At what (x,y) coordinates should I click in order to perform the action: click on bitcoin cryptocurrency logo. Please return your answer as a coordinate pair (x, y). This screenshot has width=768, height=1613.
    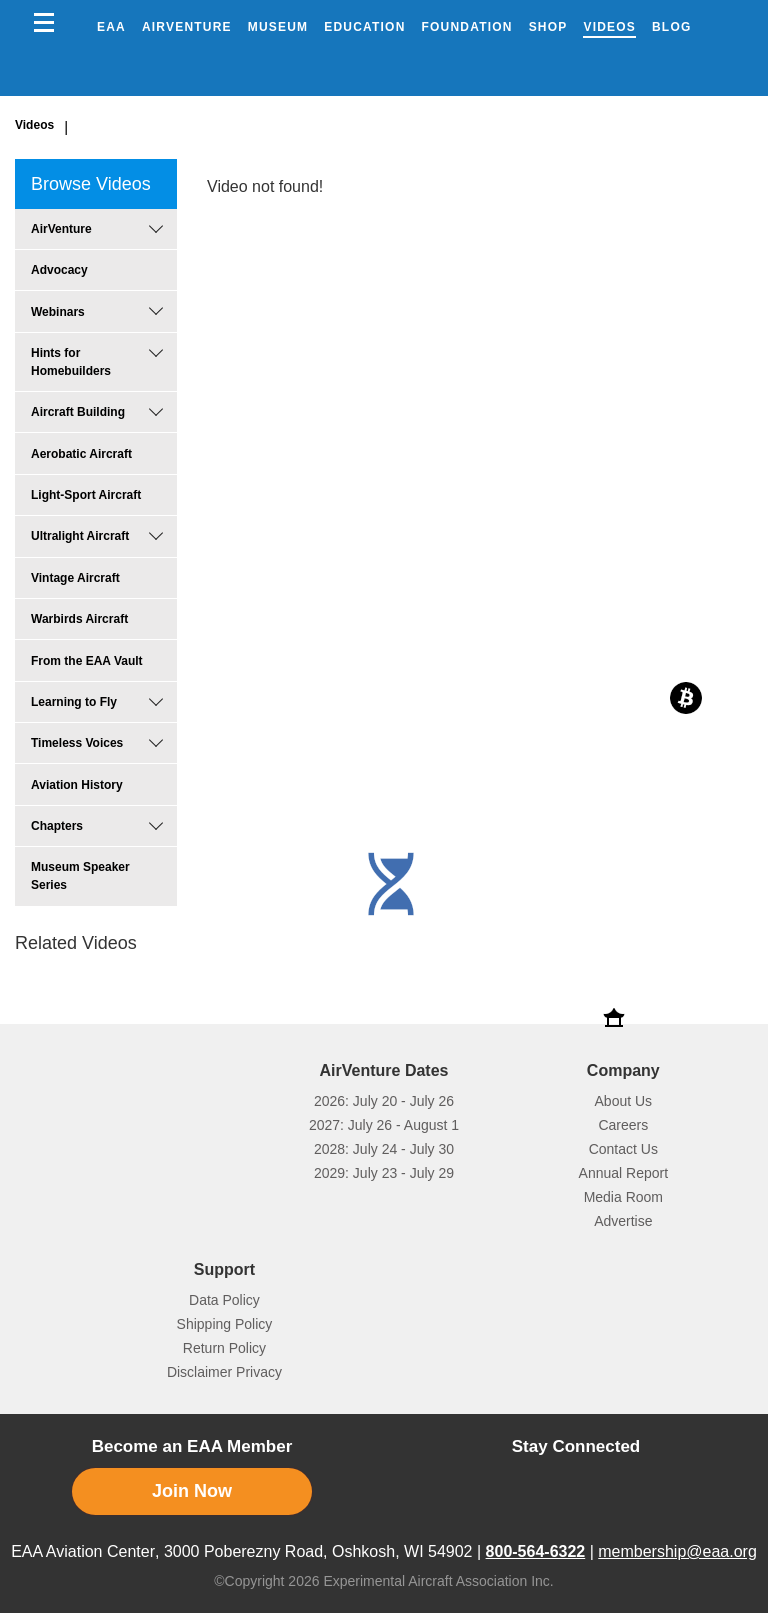
    Looking at the image, I should click on (686, 698).